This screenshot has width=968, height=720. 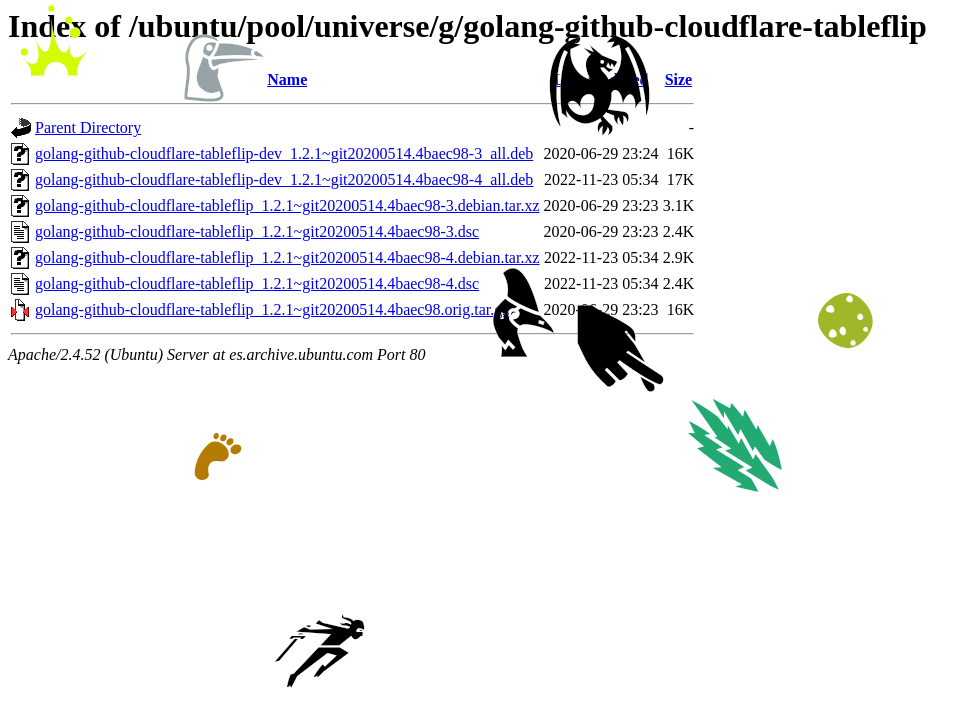 I want to click on track steps or walking activity, so click(x=217, y=456).